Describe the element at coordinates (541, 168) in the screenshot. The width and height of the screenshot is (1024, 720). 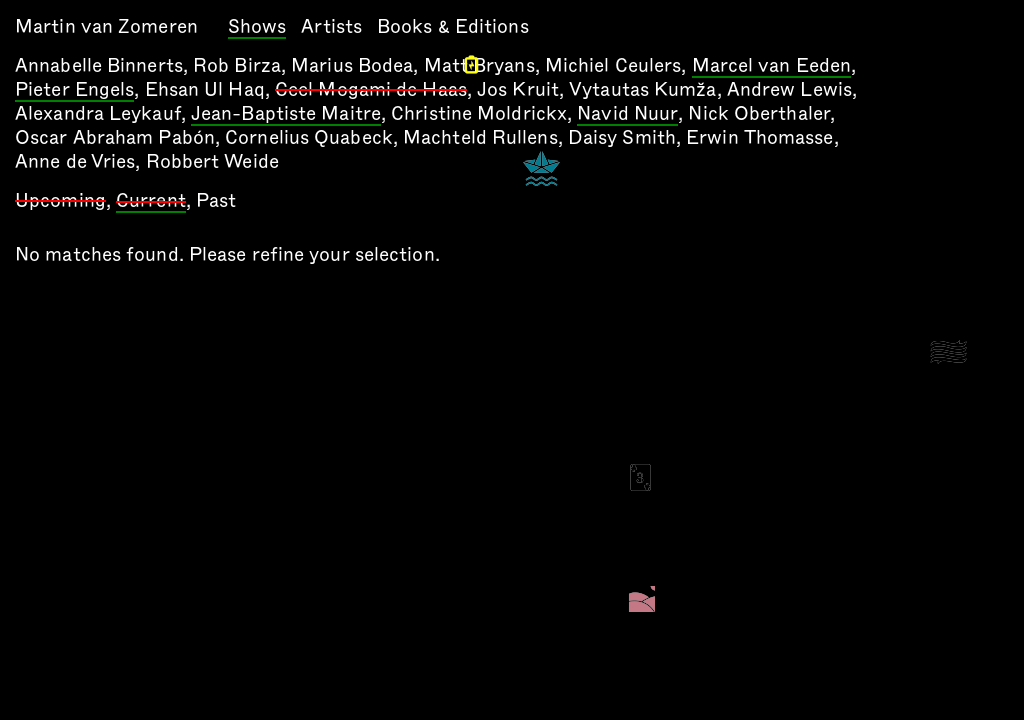
I see `send a message or note` at that location.